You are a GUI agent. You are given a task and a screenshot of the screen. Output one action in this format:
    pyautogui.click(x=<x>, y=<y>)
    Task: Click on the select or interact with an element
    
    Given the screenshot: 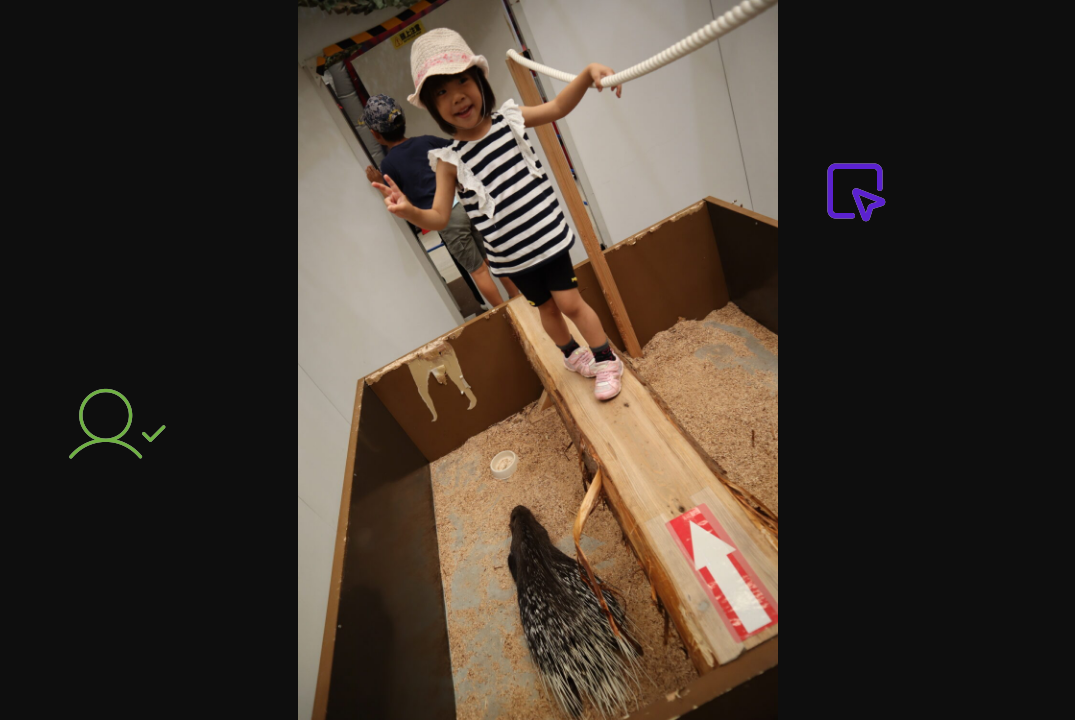 What is the action you would take?
    pyautogui.click(x=855, y=191)
    